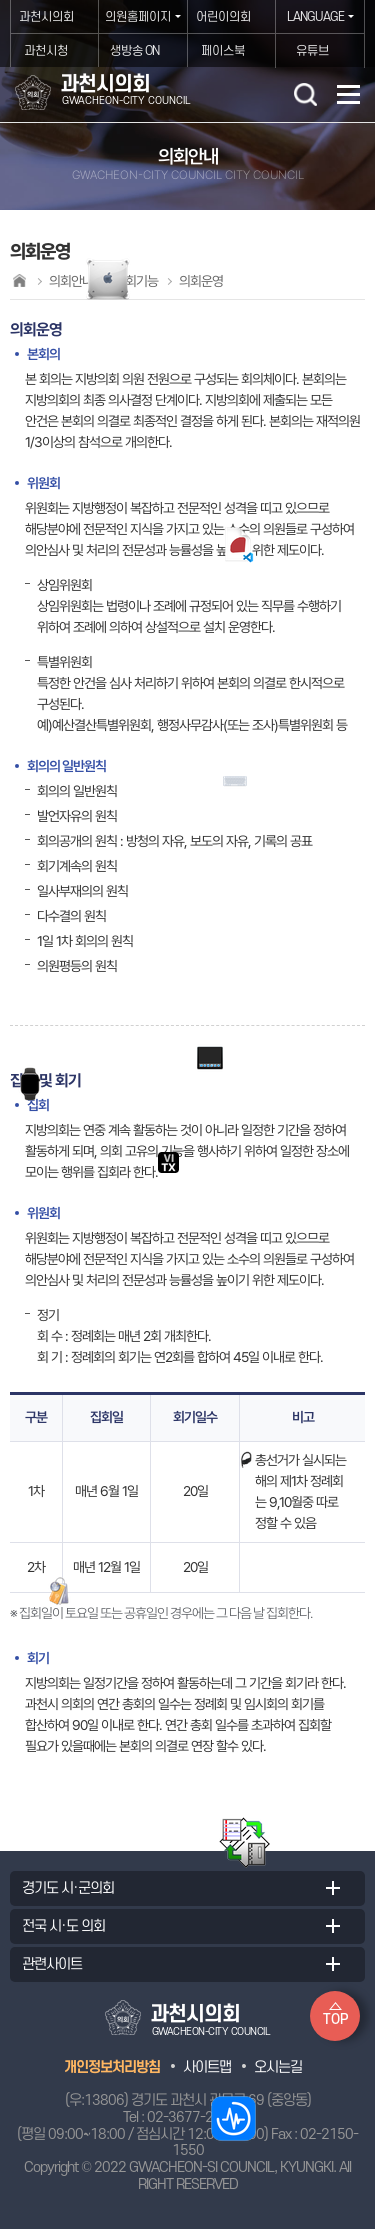 This screenshot has height=2229, width=375. I want to click on connect a bluetooth keyboard, so click(235, 781).